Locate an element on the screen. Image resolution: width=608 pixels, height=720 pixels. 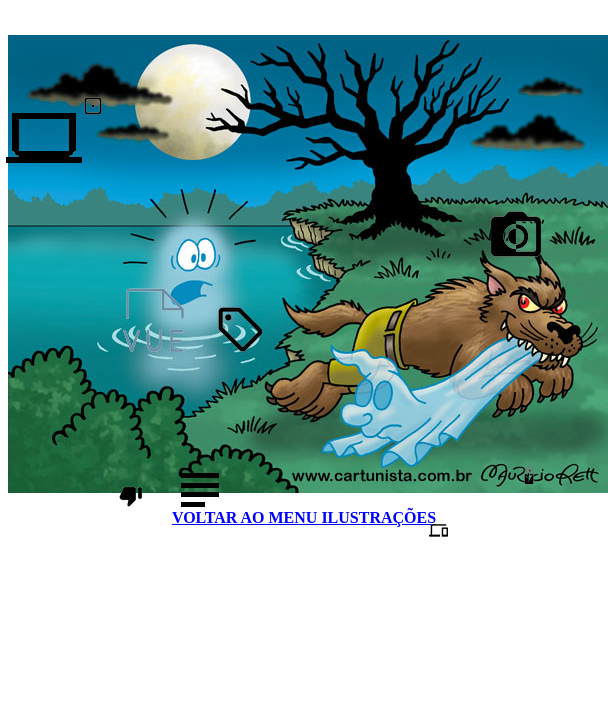
indicates battery is charging at 60% capacity is located at coordinates (529, 475).